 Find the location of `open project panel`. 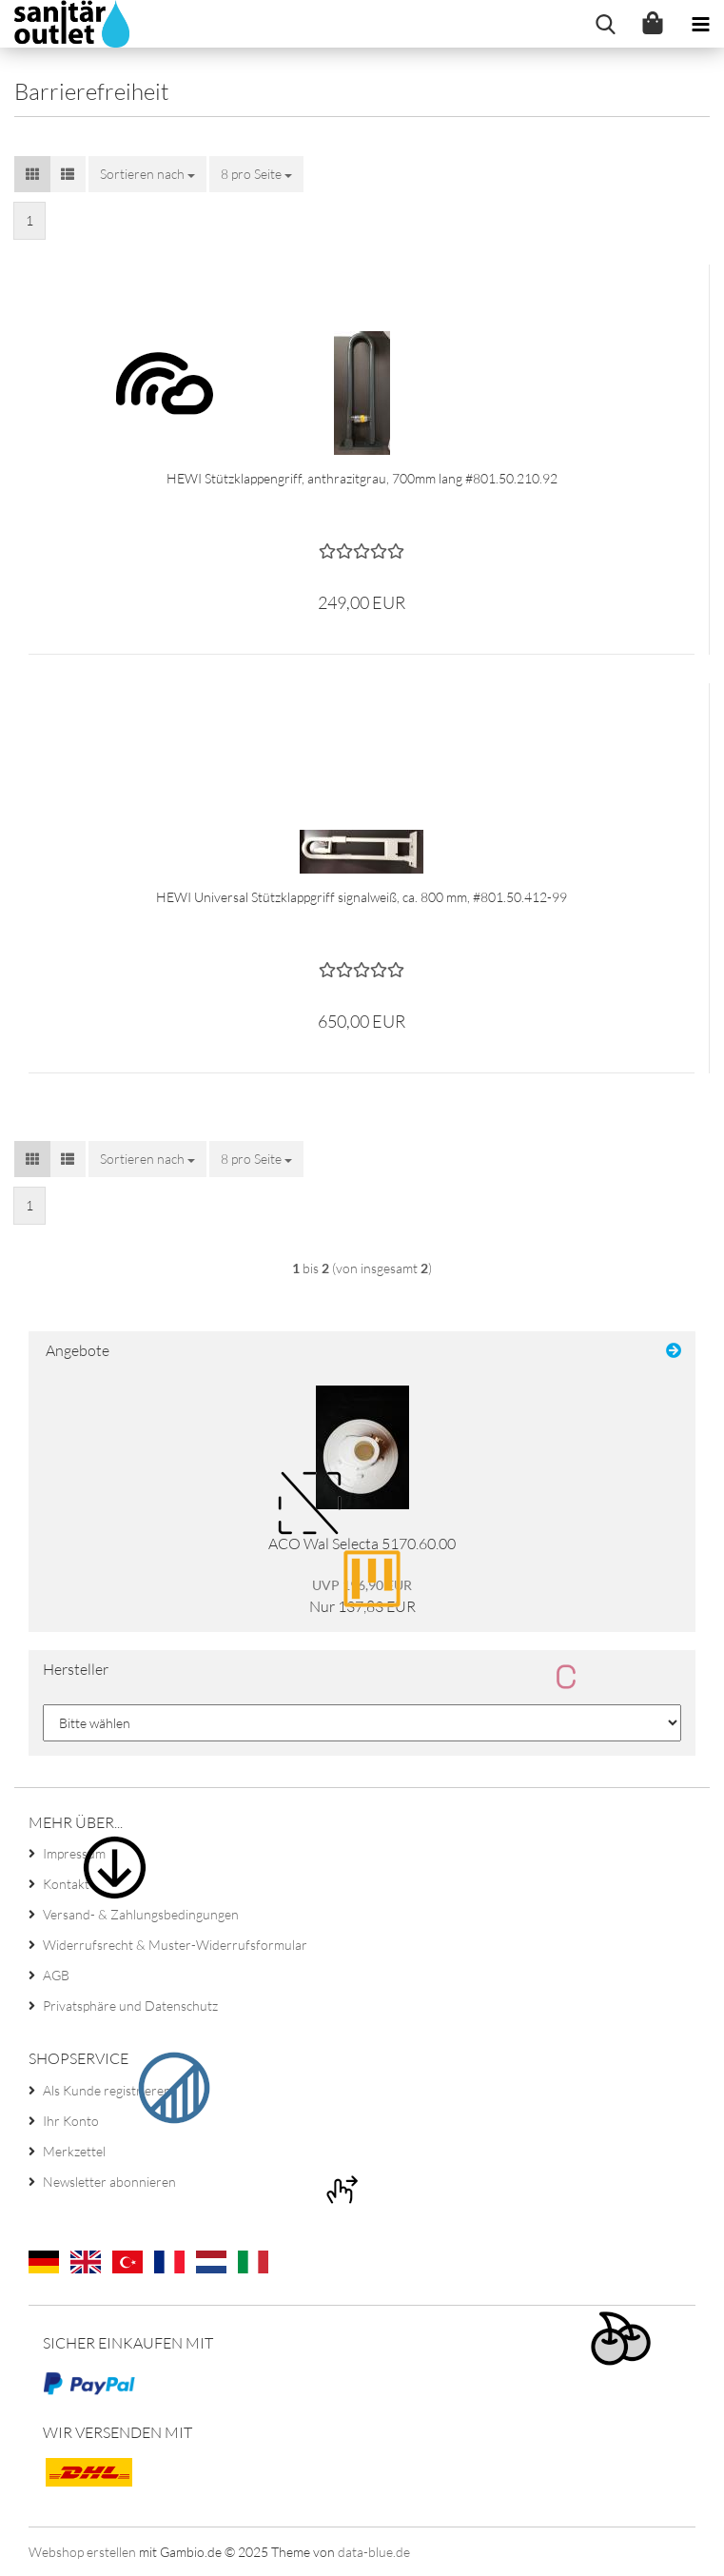

open project panel is located at coordinates (372, 1579).